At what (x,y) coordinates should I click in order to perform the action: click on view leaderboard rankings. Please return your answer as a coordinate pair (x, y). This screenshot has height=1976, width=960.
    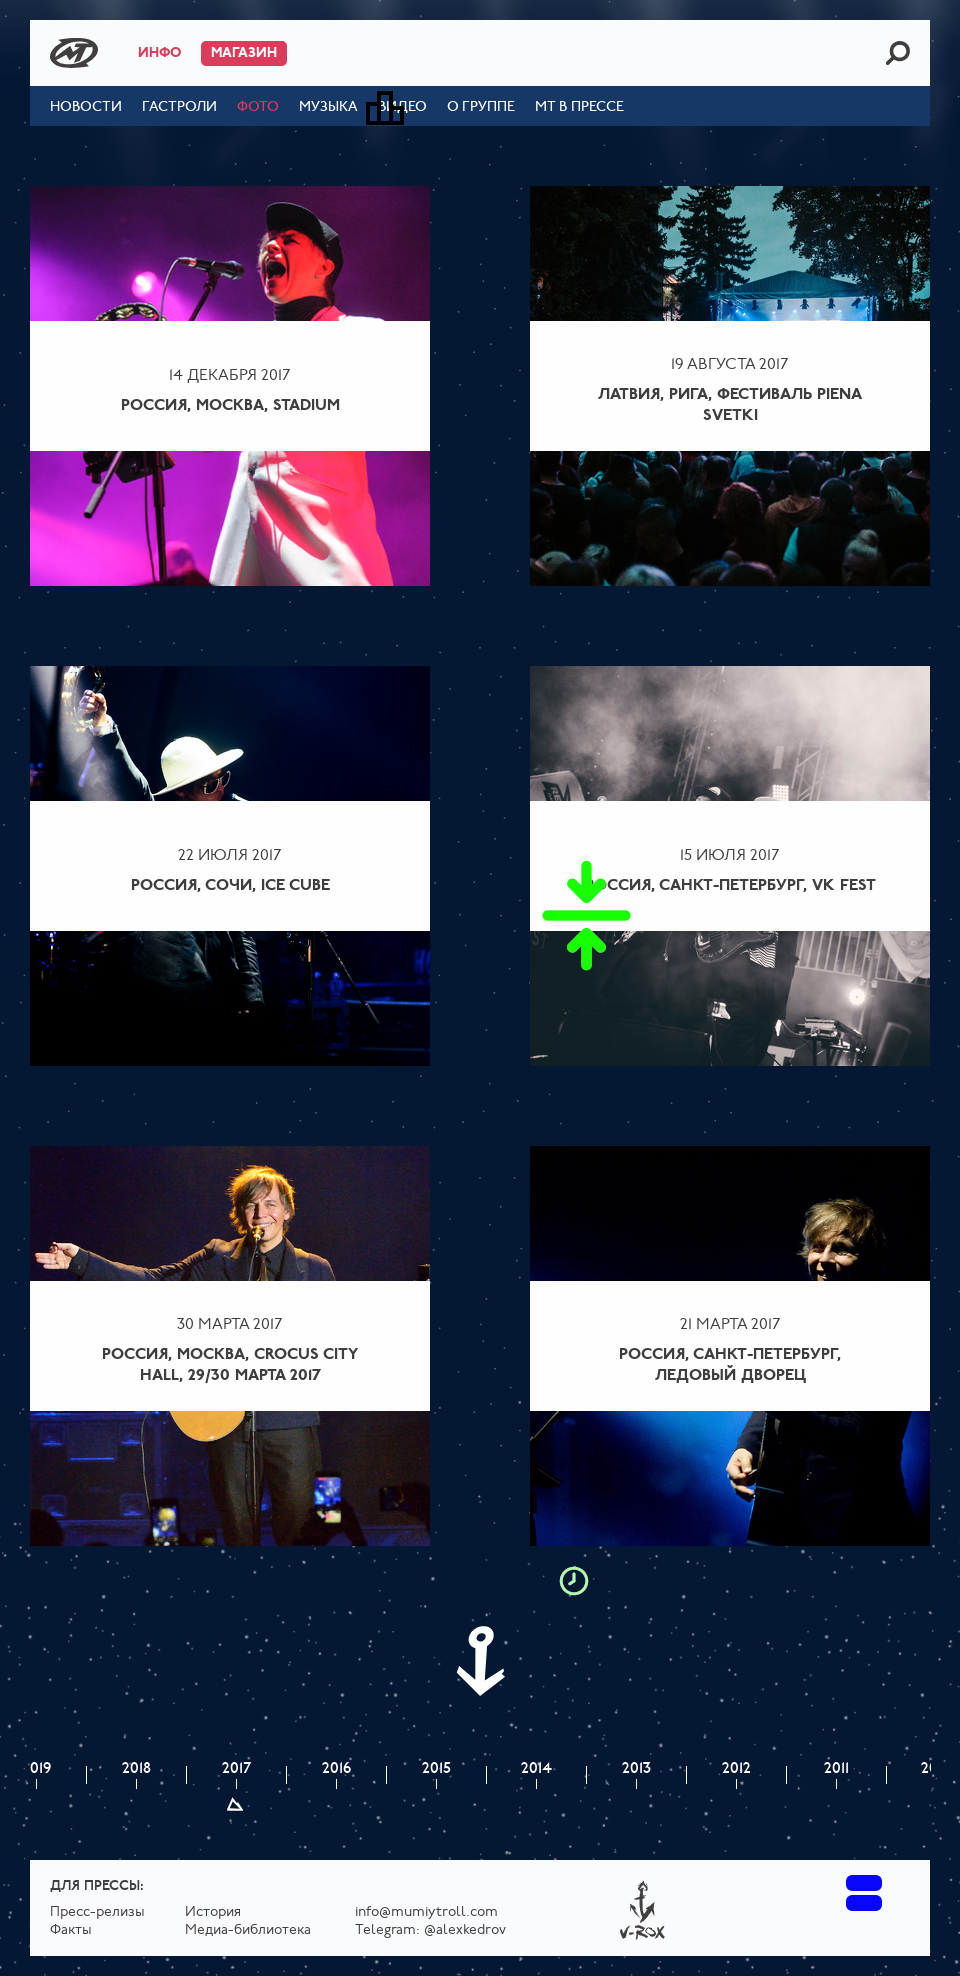
    Looking at the image, I should click on (385, 108).